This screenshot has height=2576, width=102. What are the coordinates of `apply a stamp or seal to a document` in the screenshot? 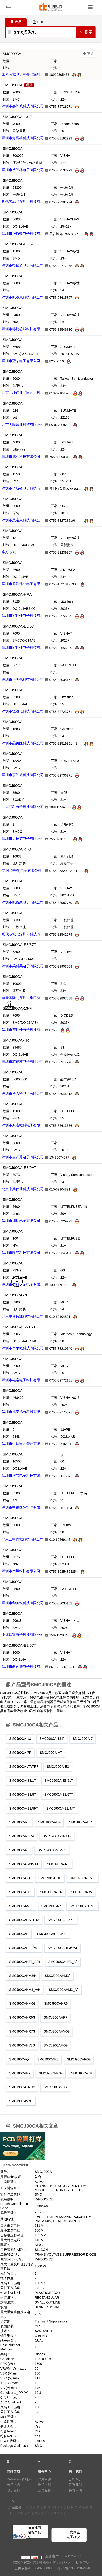 It's located at (9, 1006).